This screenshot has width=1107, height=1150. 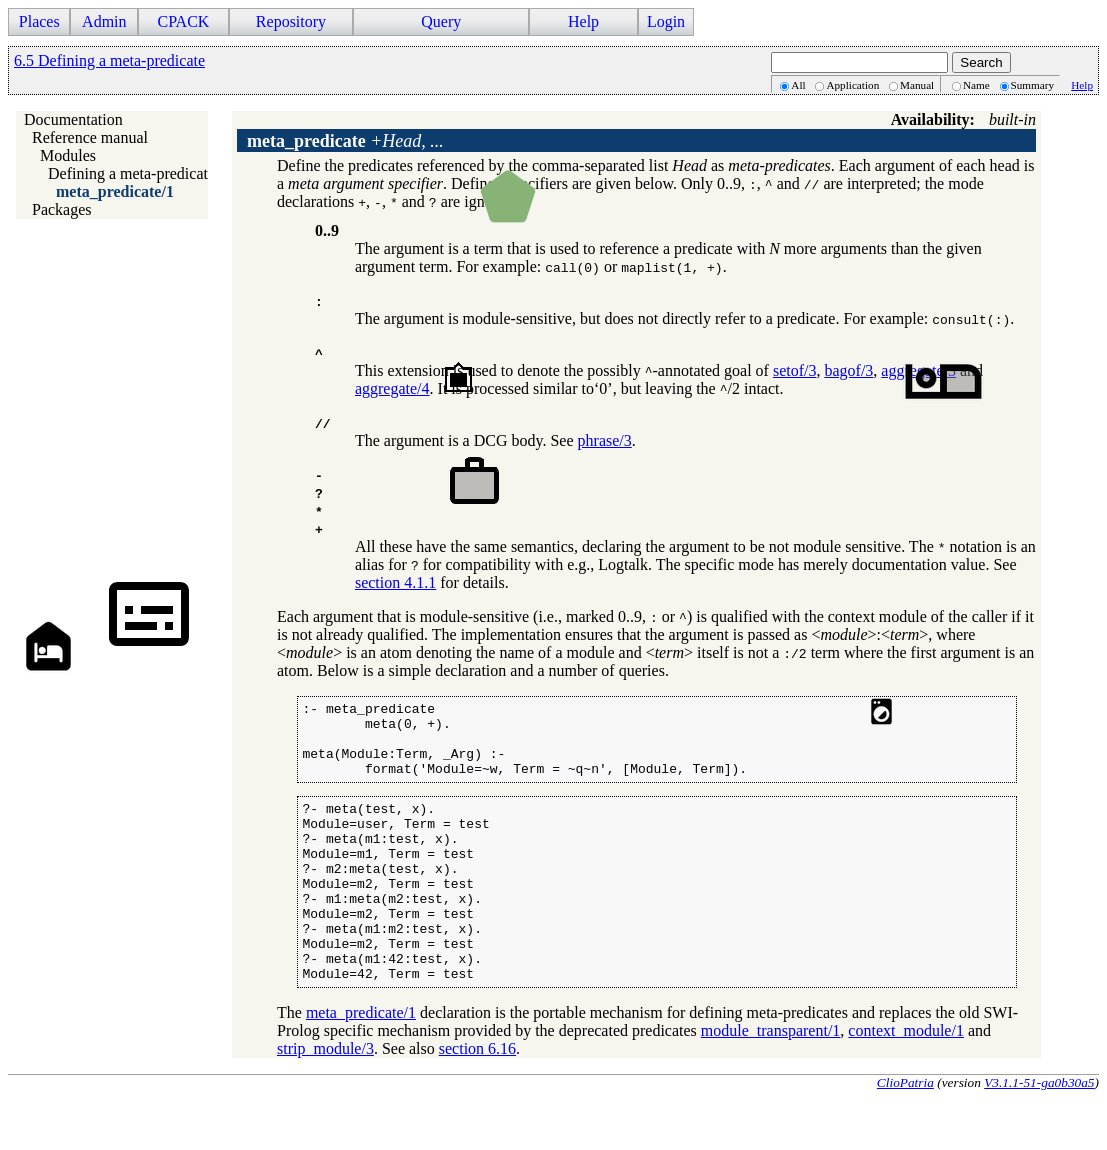 What do you see at coordinates (149, 614) in the screenshot?
I see `enable subtitles or closed captions` at bounding box center [149, 614].